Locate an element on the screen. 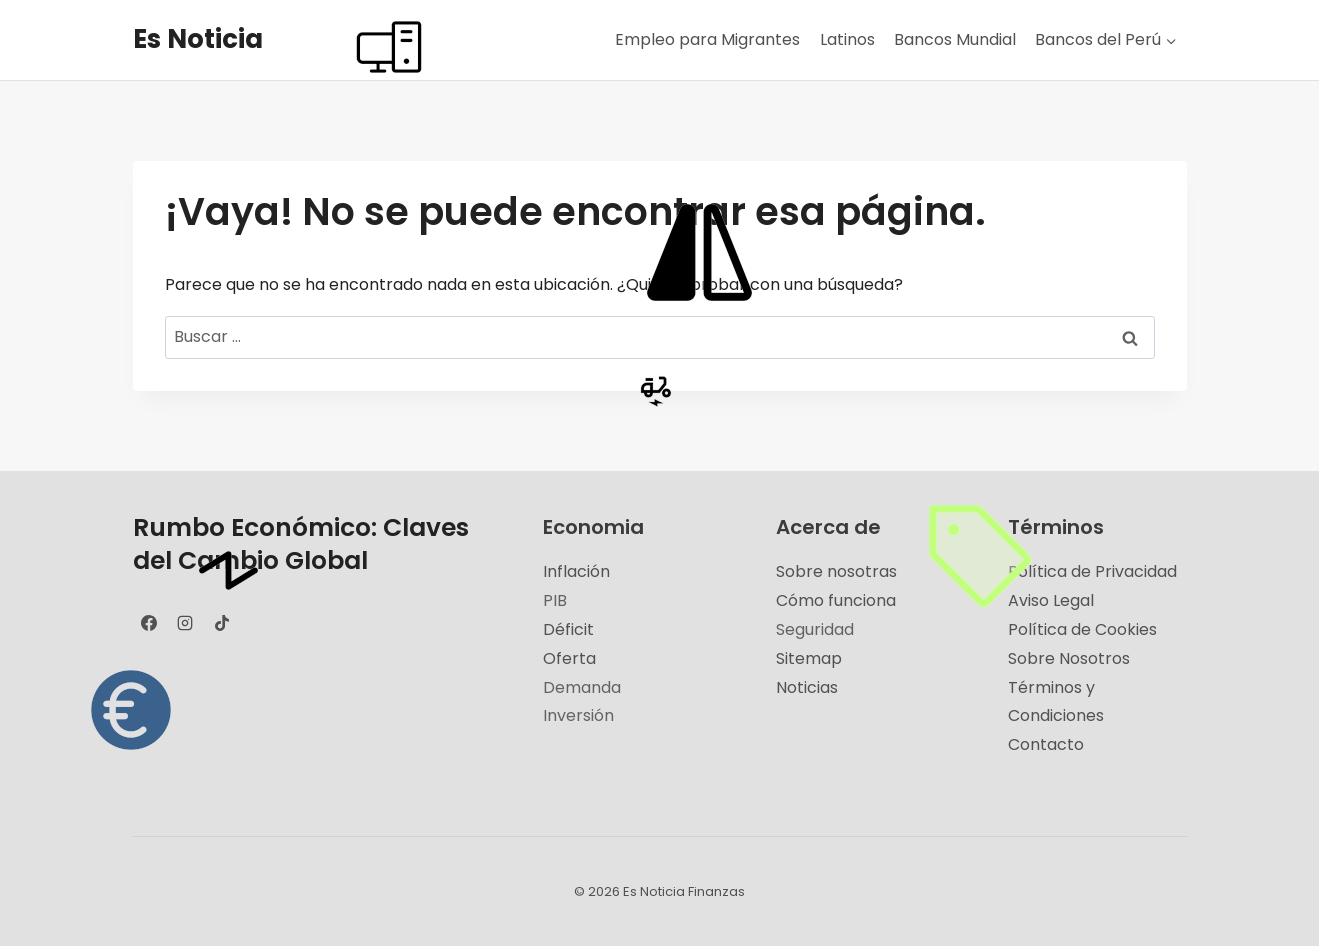 The height and width of the screenshot is (946, 1319). view euro currency or pricing is located at coordinates (131, 710).